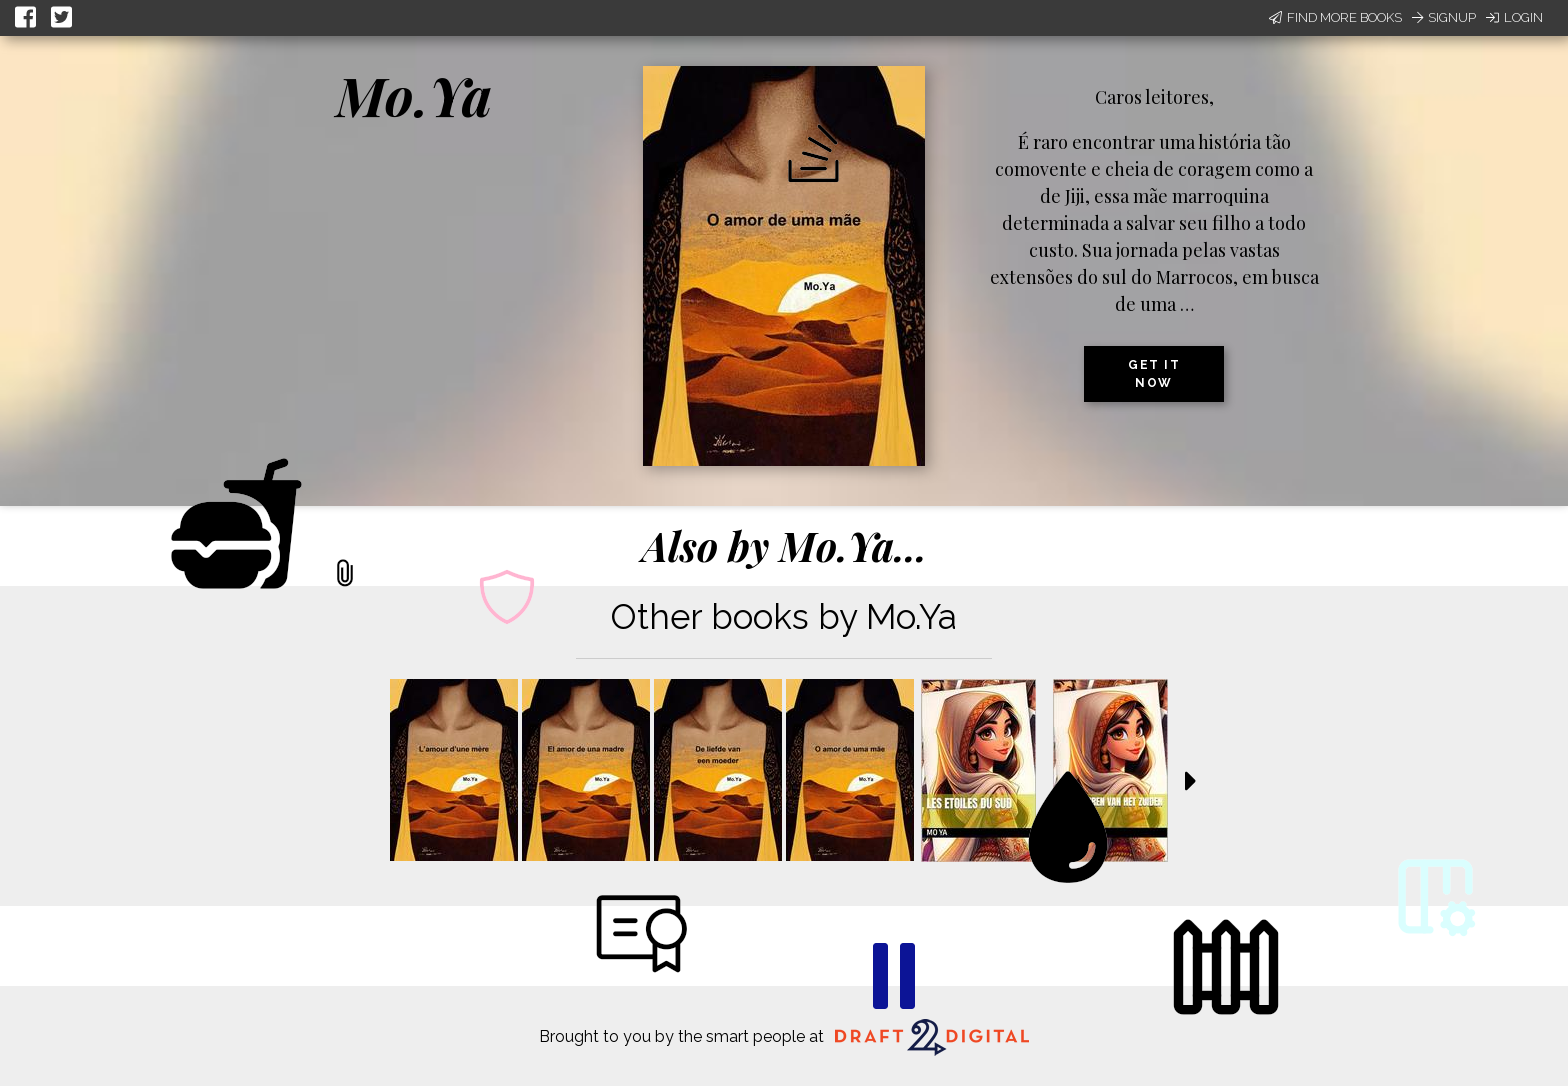  What do you see at coordinates (1068, 826) in the screenshot?
I see `indicates water or hydration tracking` at bounding box center [1068, 826].